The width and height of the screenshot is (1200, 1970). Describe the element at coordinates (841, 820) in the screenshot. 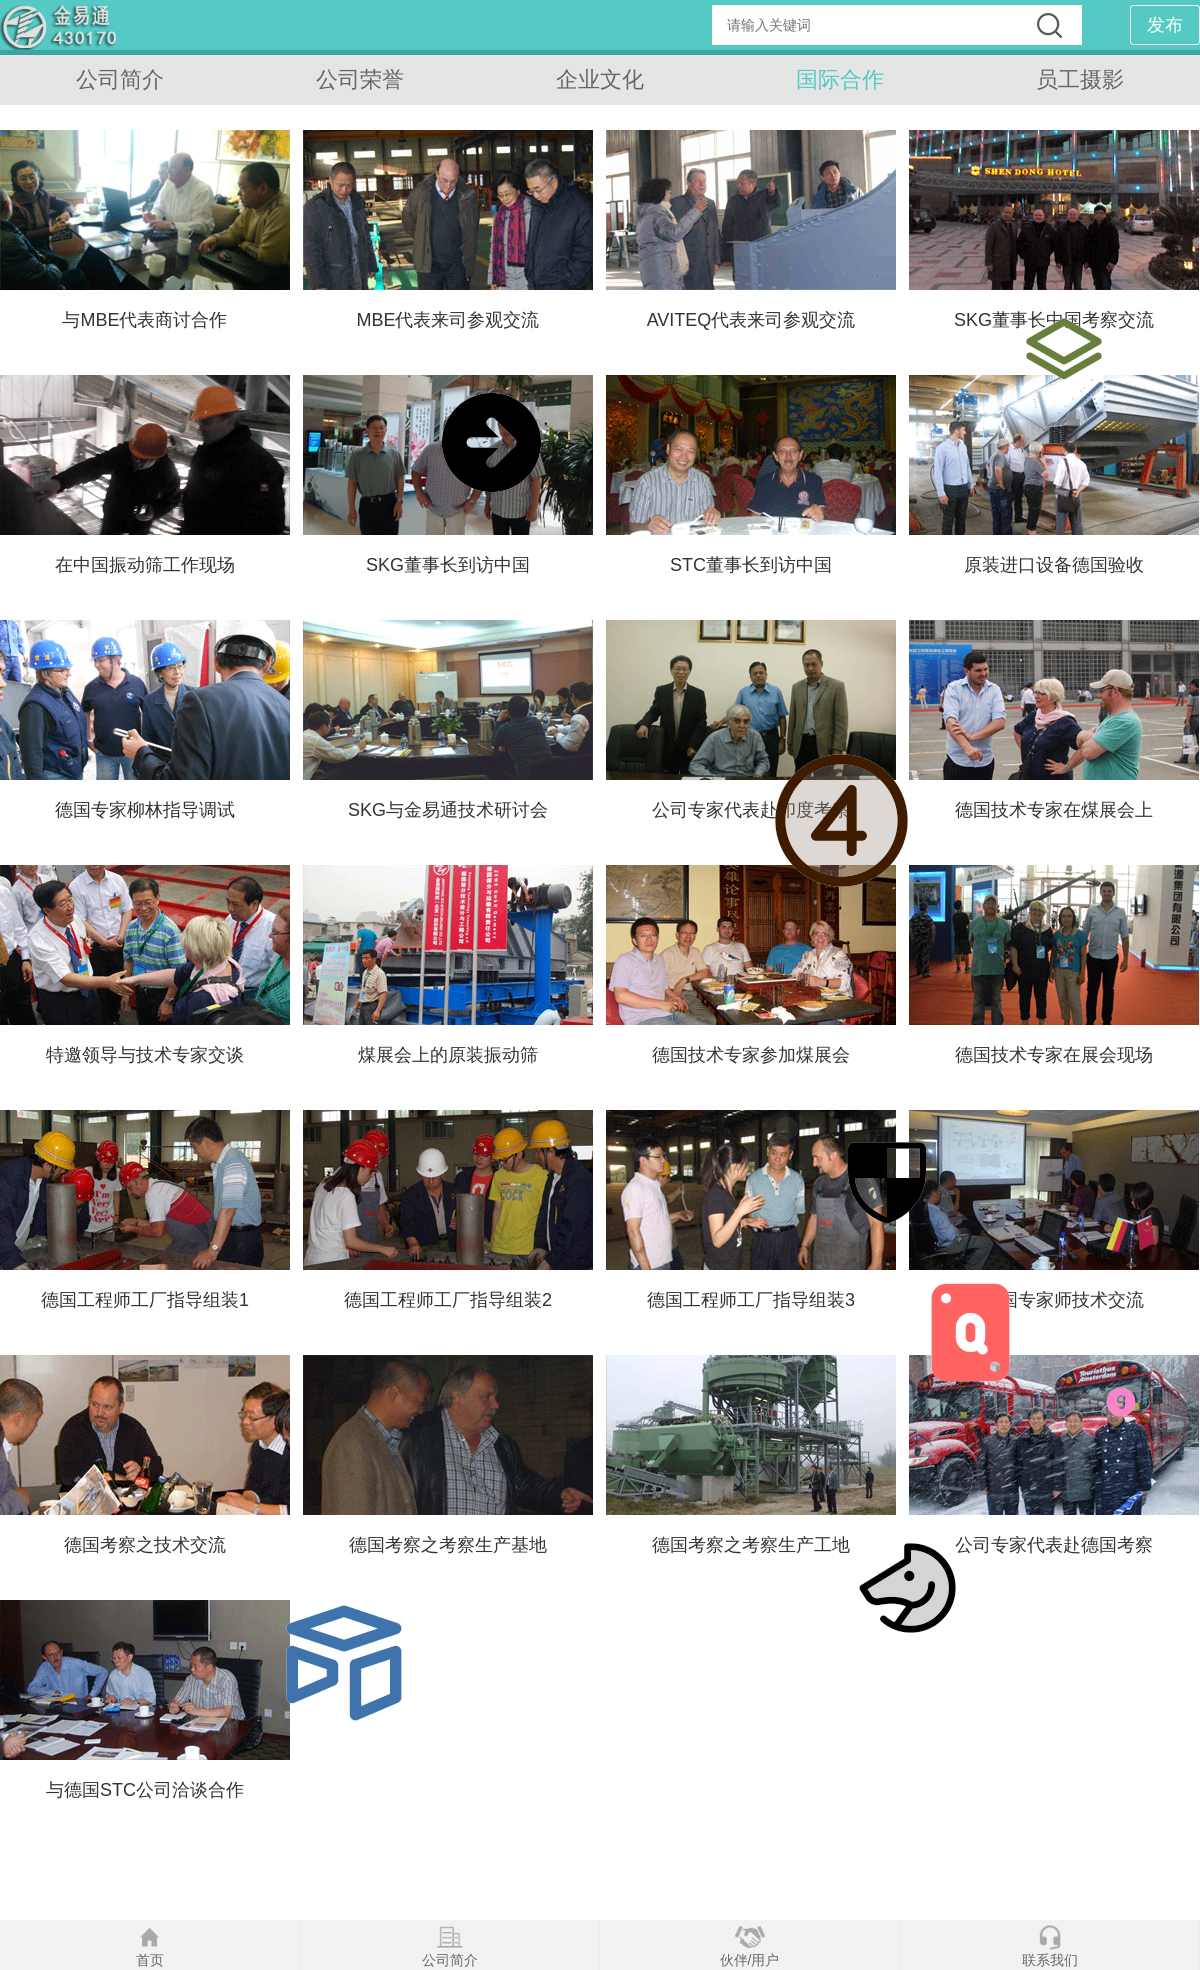

I see `indicates step four in a multi-step process` at that location.